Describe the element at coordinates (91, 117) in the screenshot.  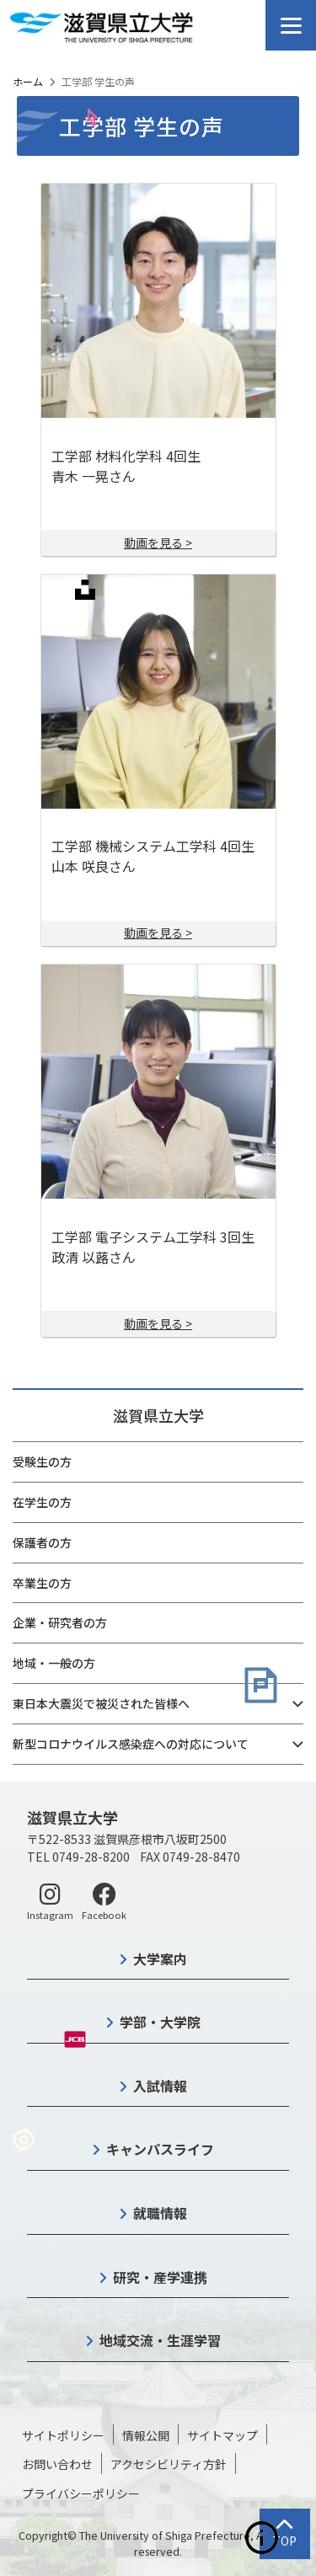
I see `cursor pointer indicating selection mode` at that location.